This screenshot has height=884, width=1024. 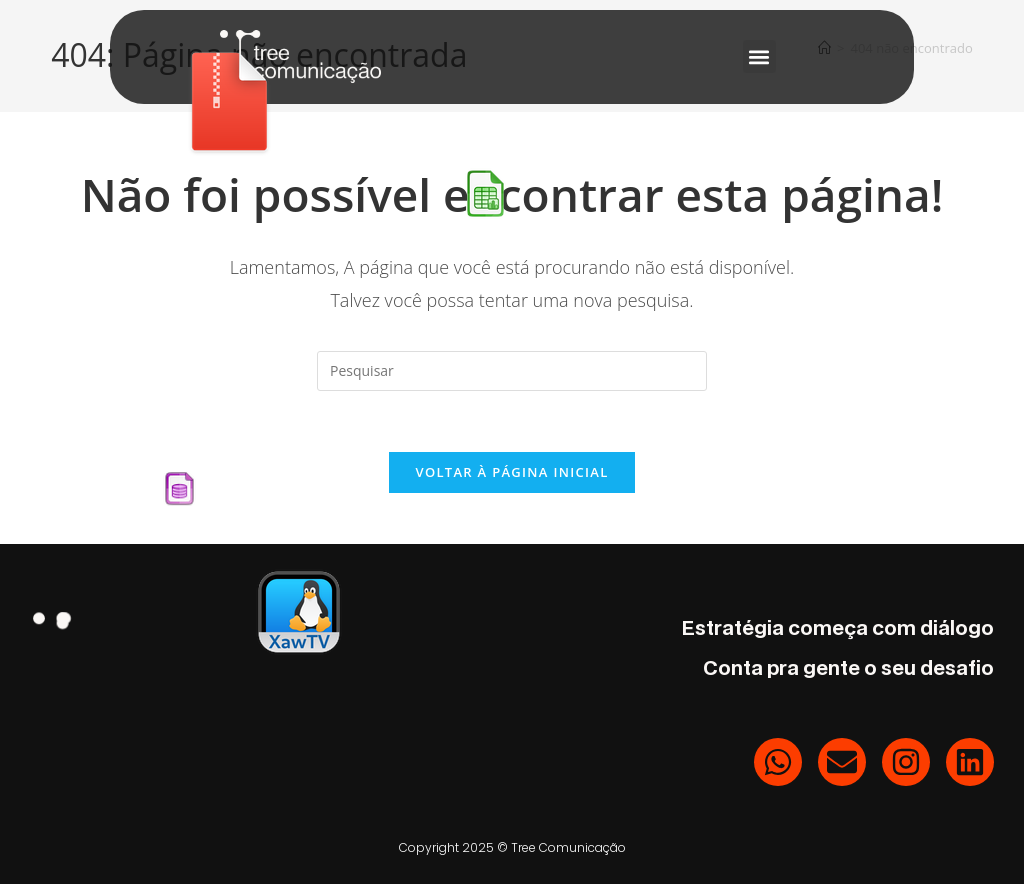 I want to click on launch xawtv television viewer application, so click(x=299, y=612).